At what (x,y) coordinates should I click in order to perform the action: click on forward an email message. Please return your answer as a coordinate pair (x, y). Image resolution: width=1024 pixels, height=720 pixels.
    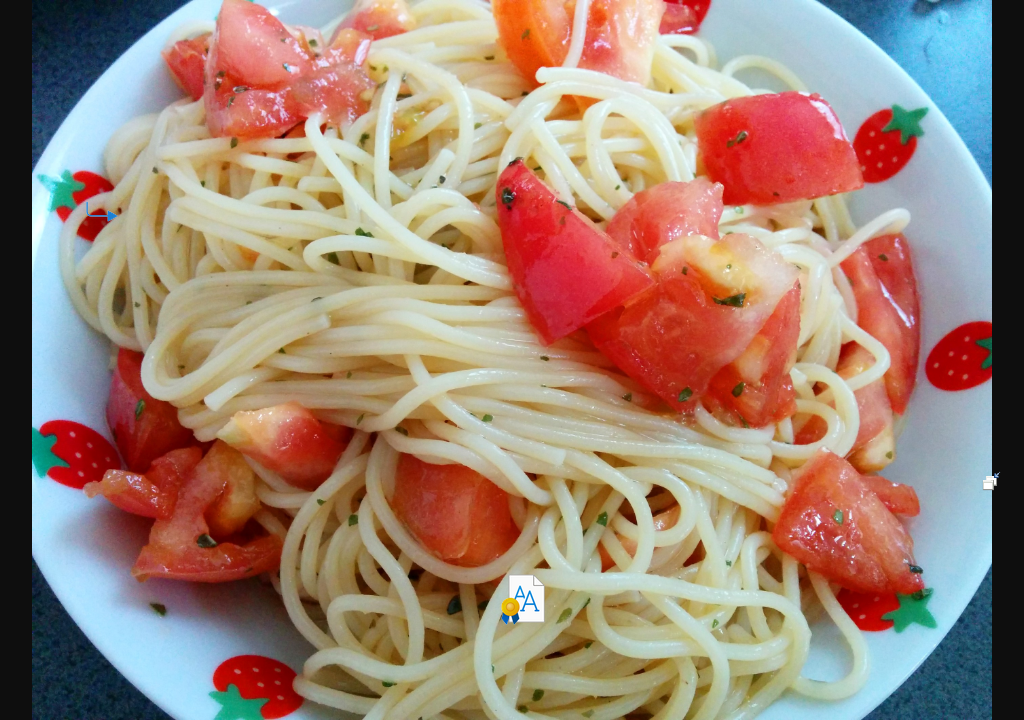
    Looking at the image, I should click on (102, 211).